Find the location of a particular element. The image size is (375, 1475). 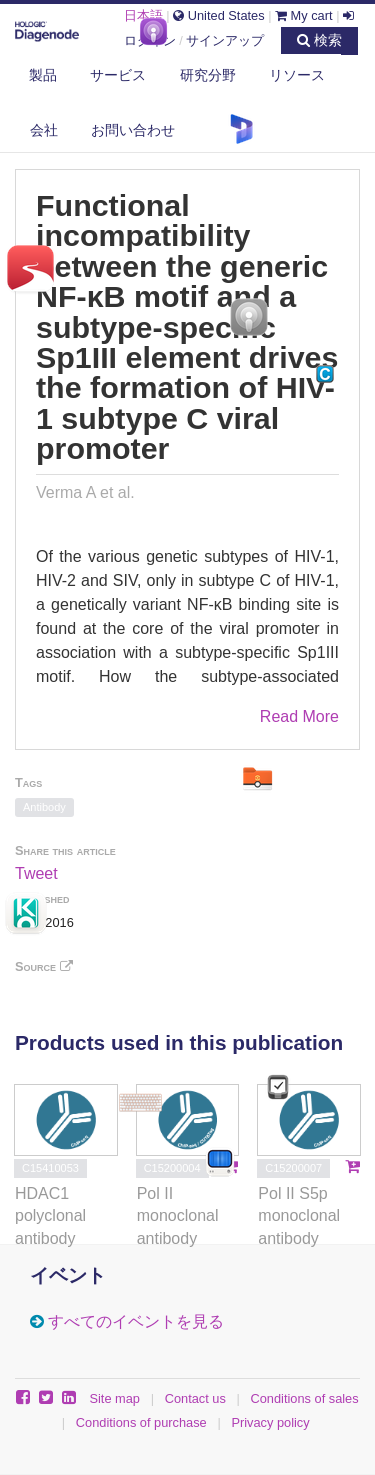

open nostalgia app is located at coordinates (220, 1162).